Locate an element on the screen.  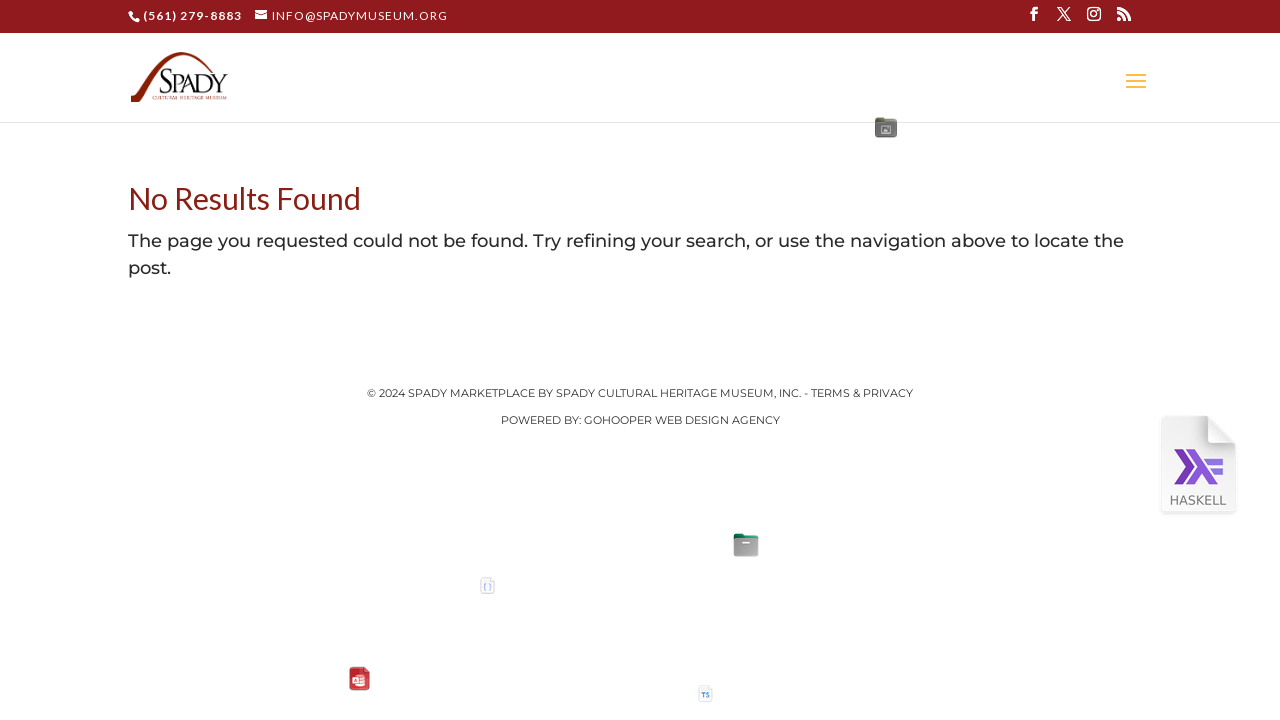
a haskell source code file is located at coordinates (1198, 465).